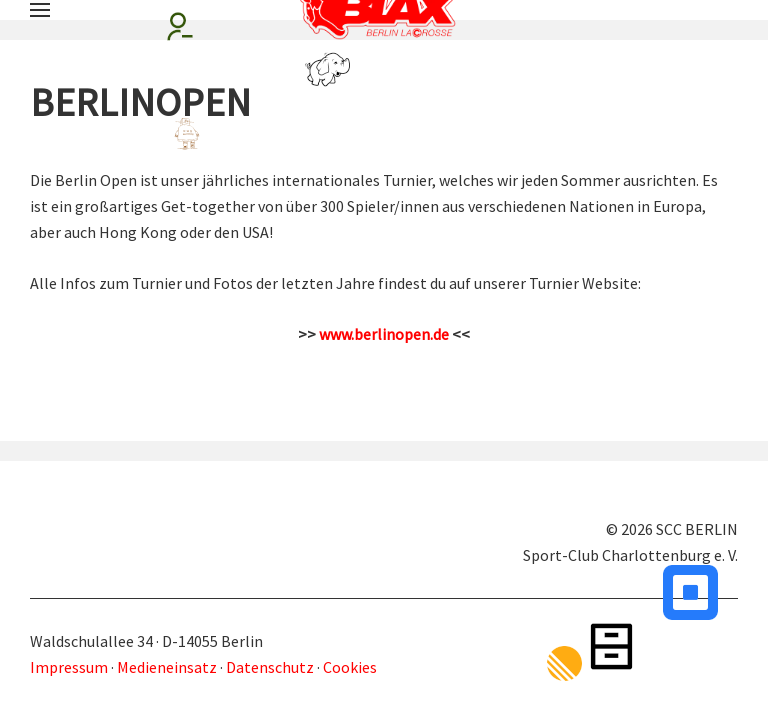 The width and height of the screenshot is (768, 720). What do you see at coordinates (611, 646) in the screenshot?
I see `access archived files or documents` at bounding box center [611, 646].